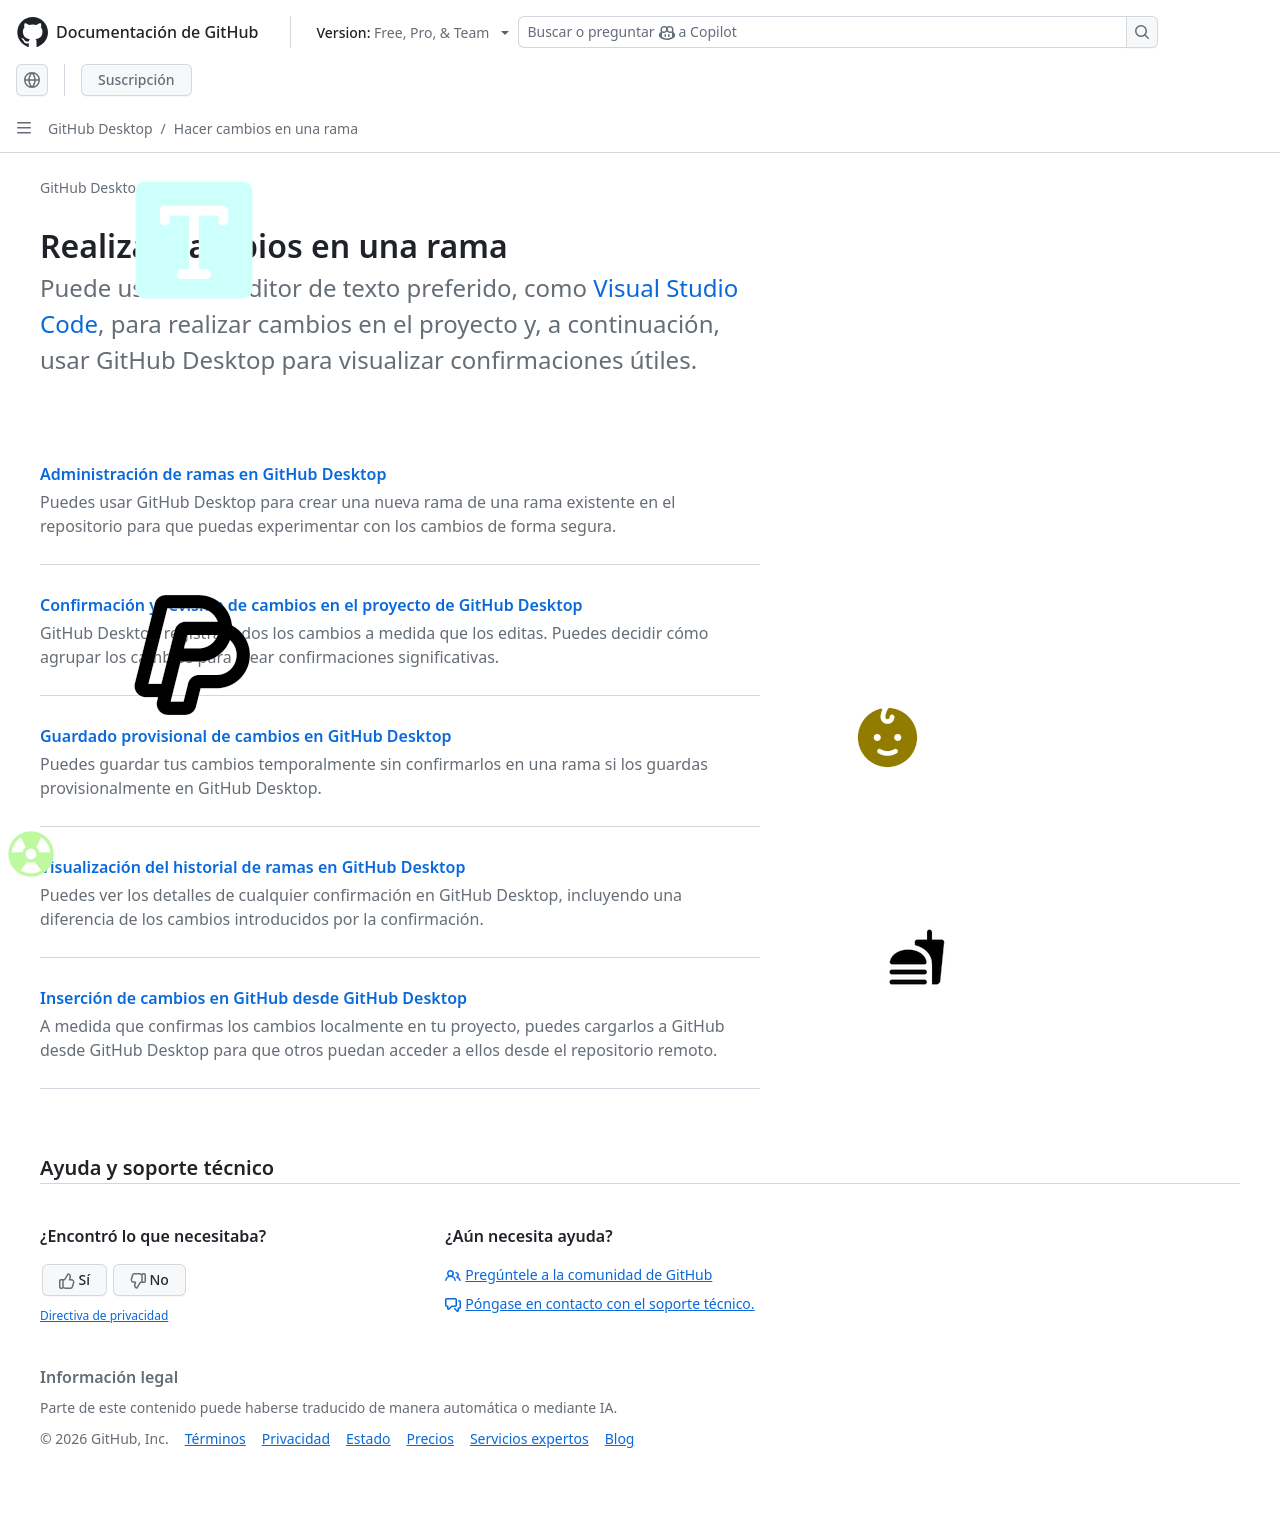  Describe the element at coordinates (917, 957) in the screenshot. I see `find nearby fast food restaurants` at that location.